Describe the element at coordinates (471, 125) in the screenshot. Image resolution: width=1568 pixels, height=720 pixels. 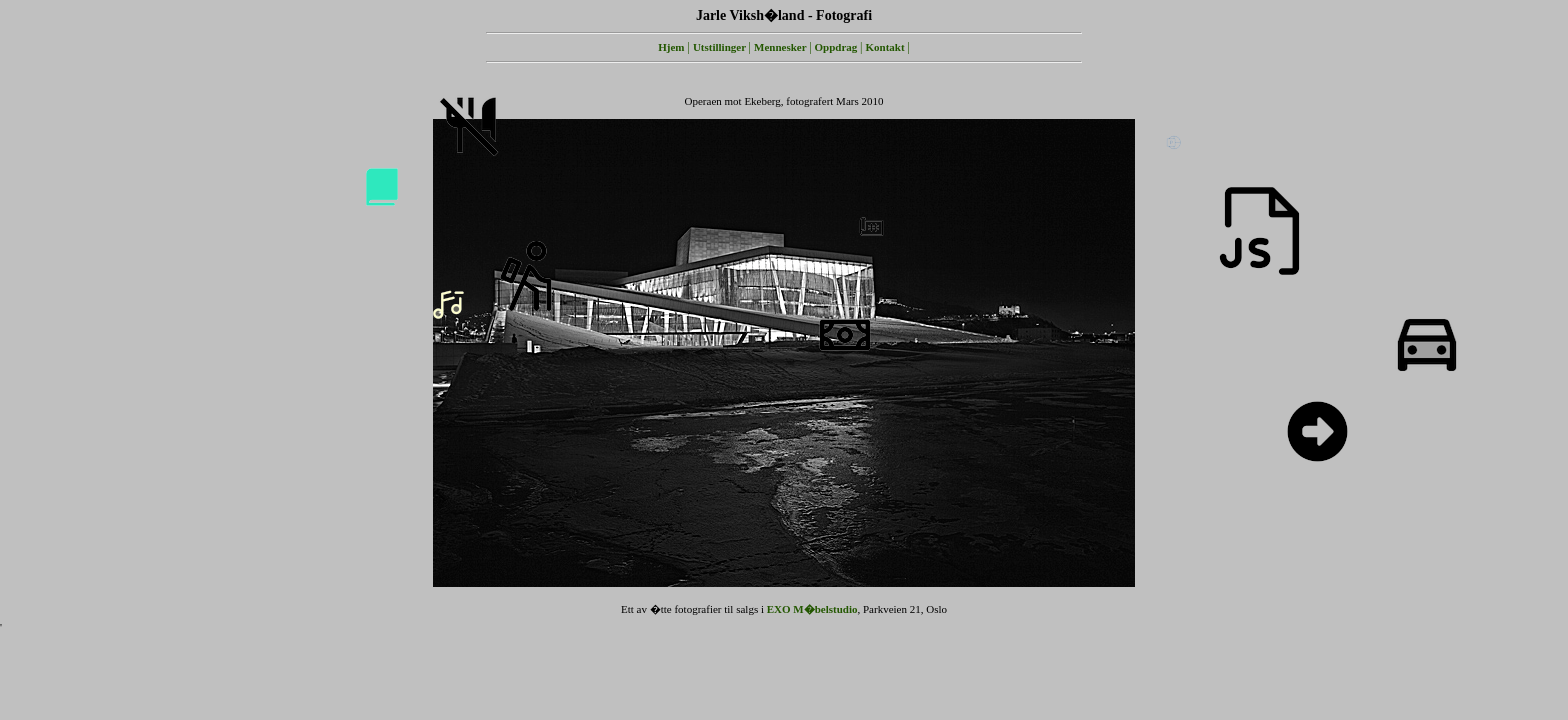
I see `indicates no food or meals available` at that location.